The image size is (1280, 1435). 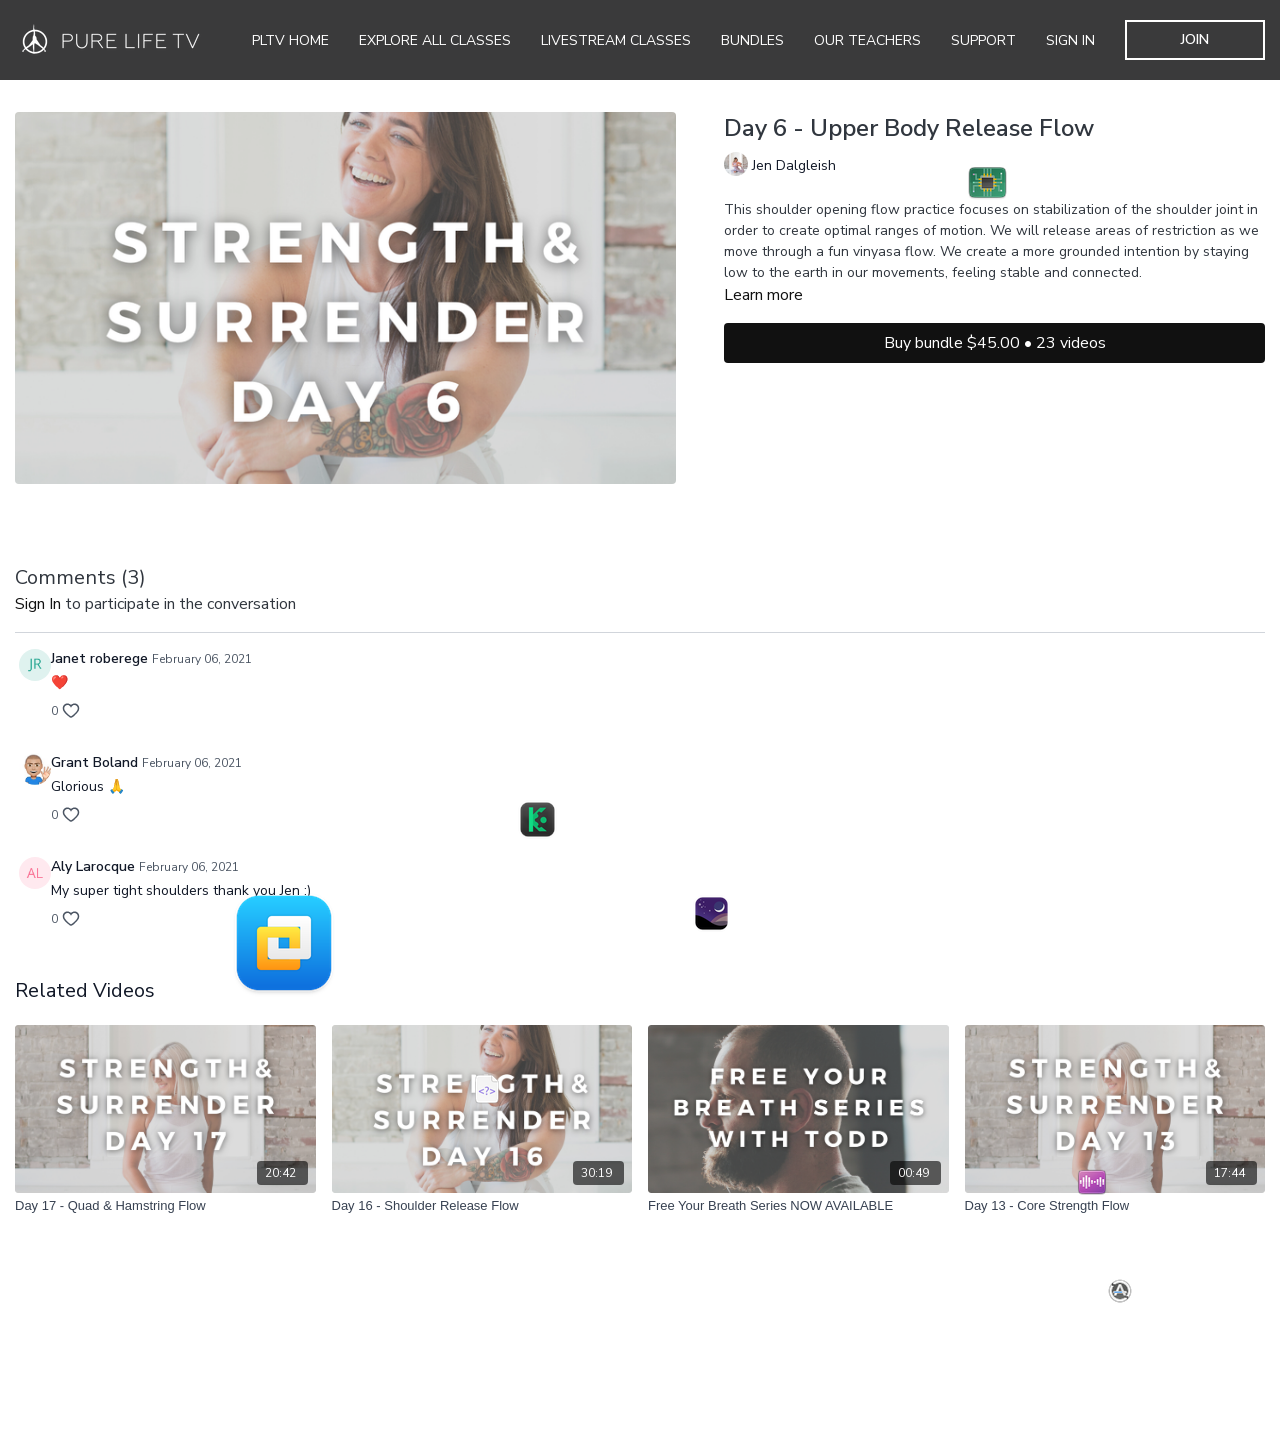 I want to click on open cpu-x system information app, so click(x=987, y=182).